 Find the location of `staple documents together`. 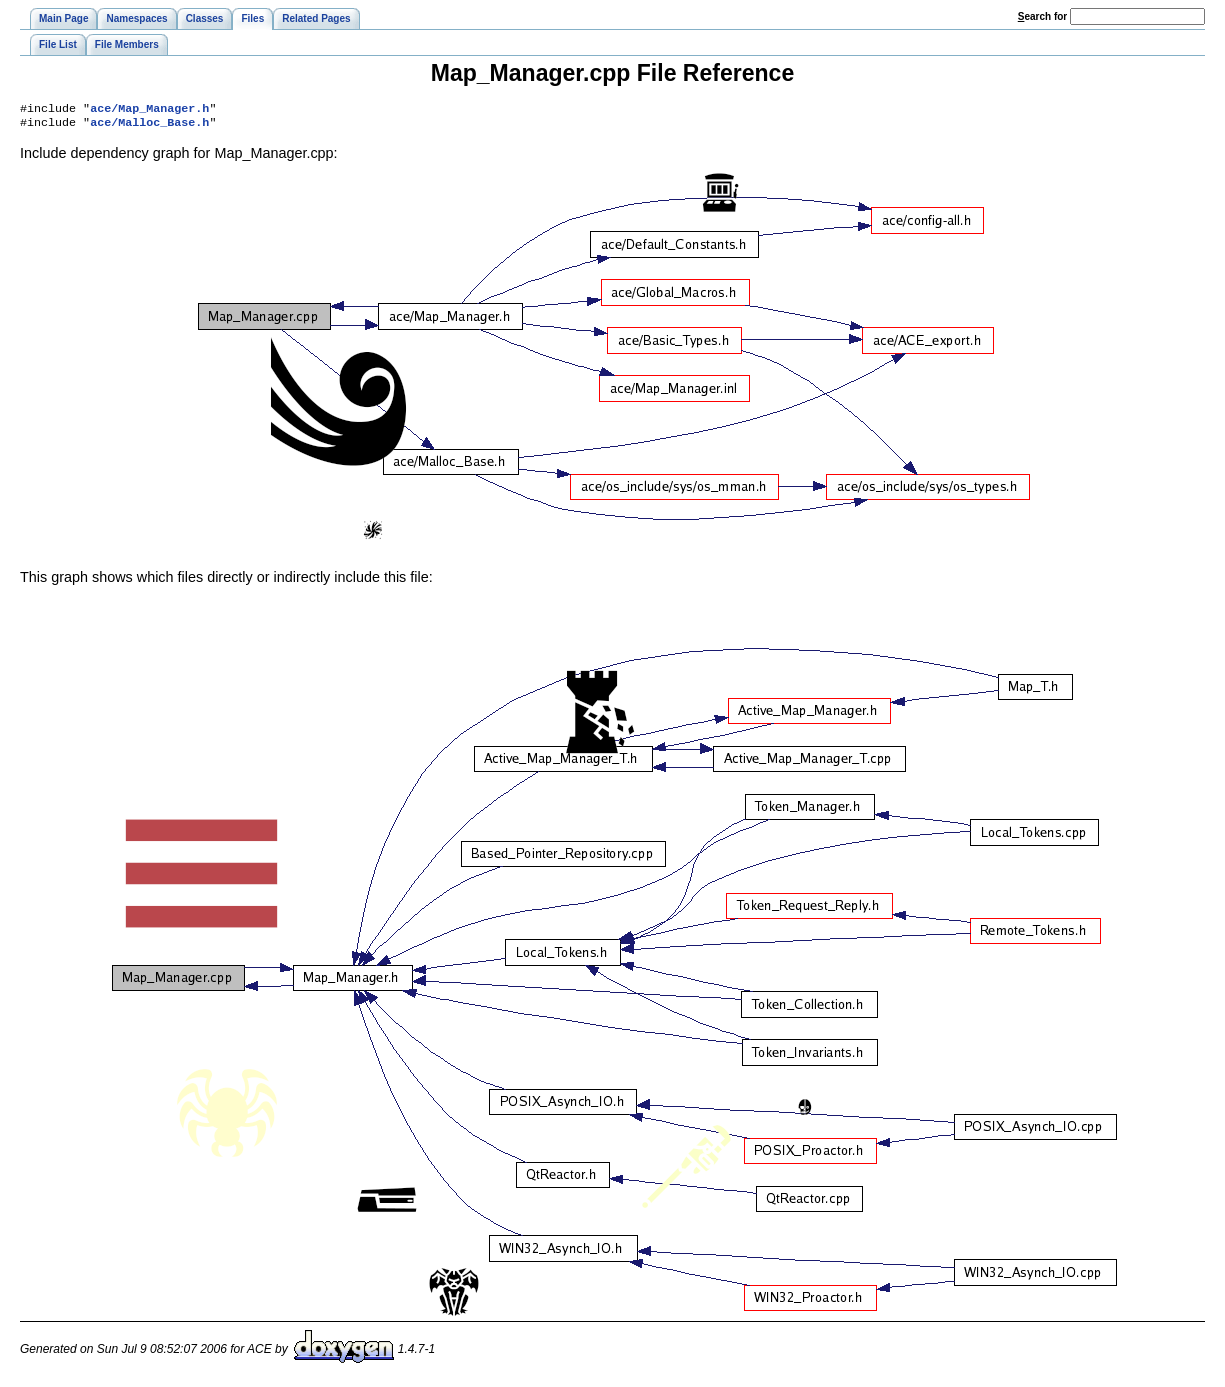

staple documents together is located at coordinates (387, 1195).